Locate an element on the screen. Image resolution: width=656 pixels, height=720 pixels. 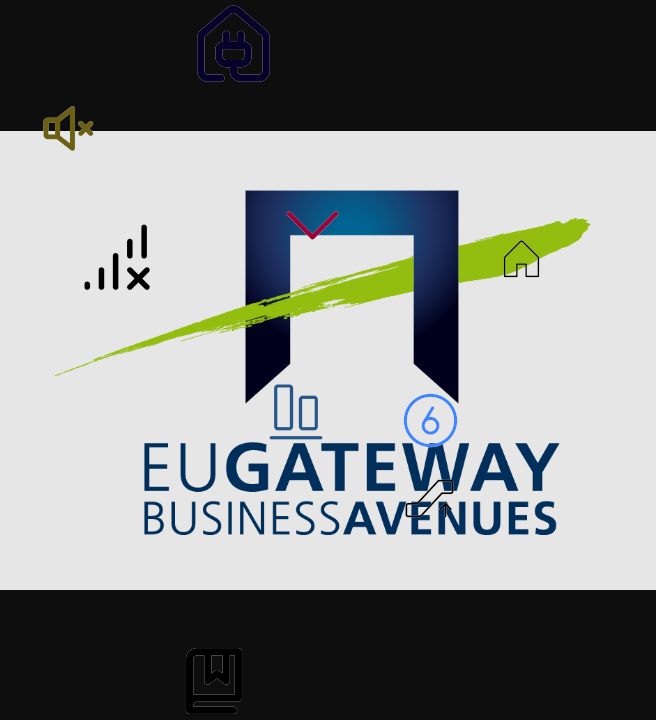
navigate to home screen is located at coordinates (521, 259).